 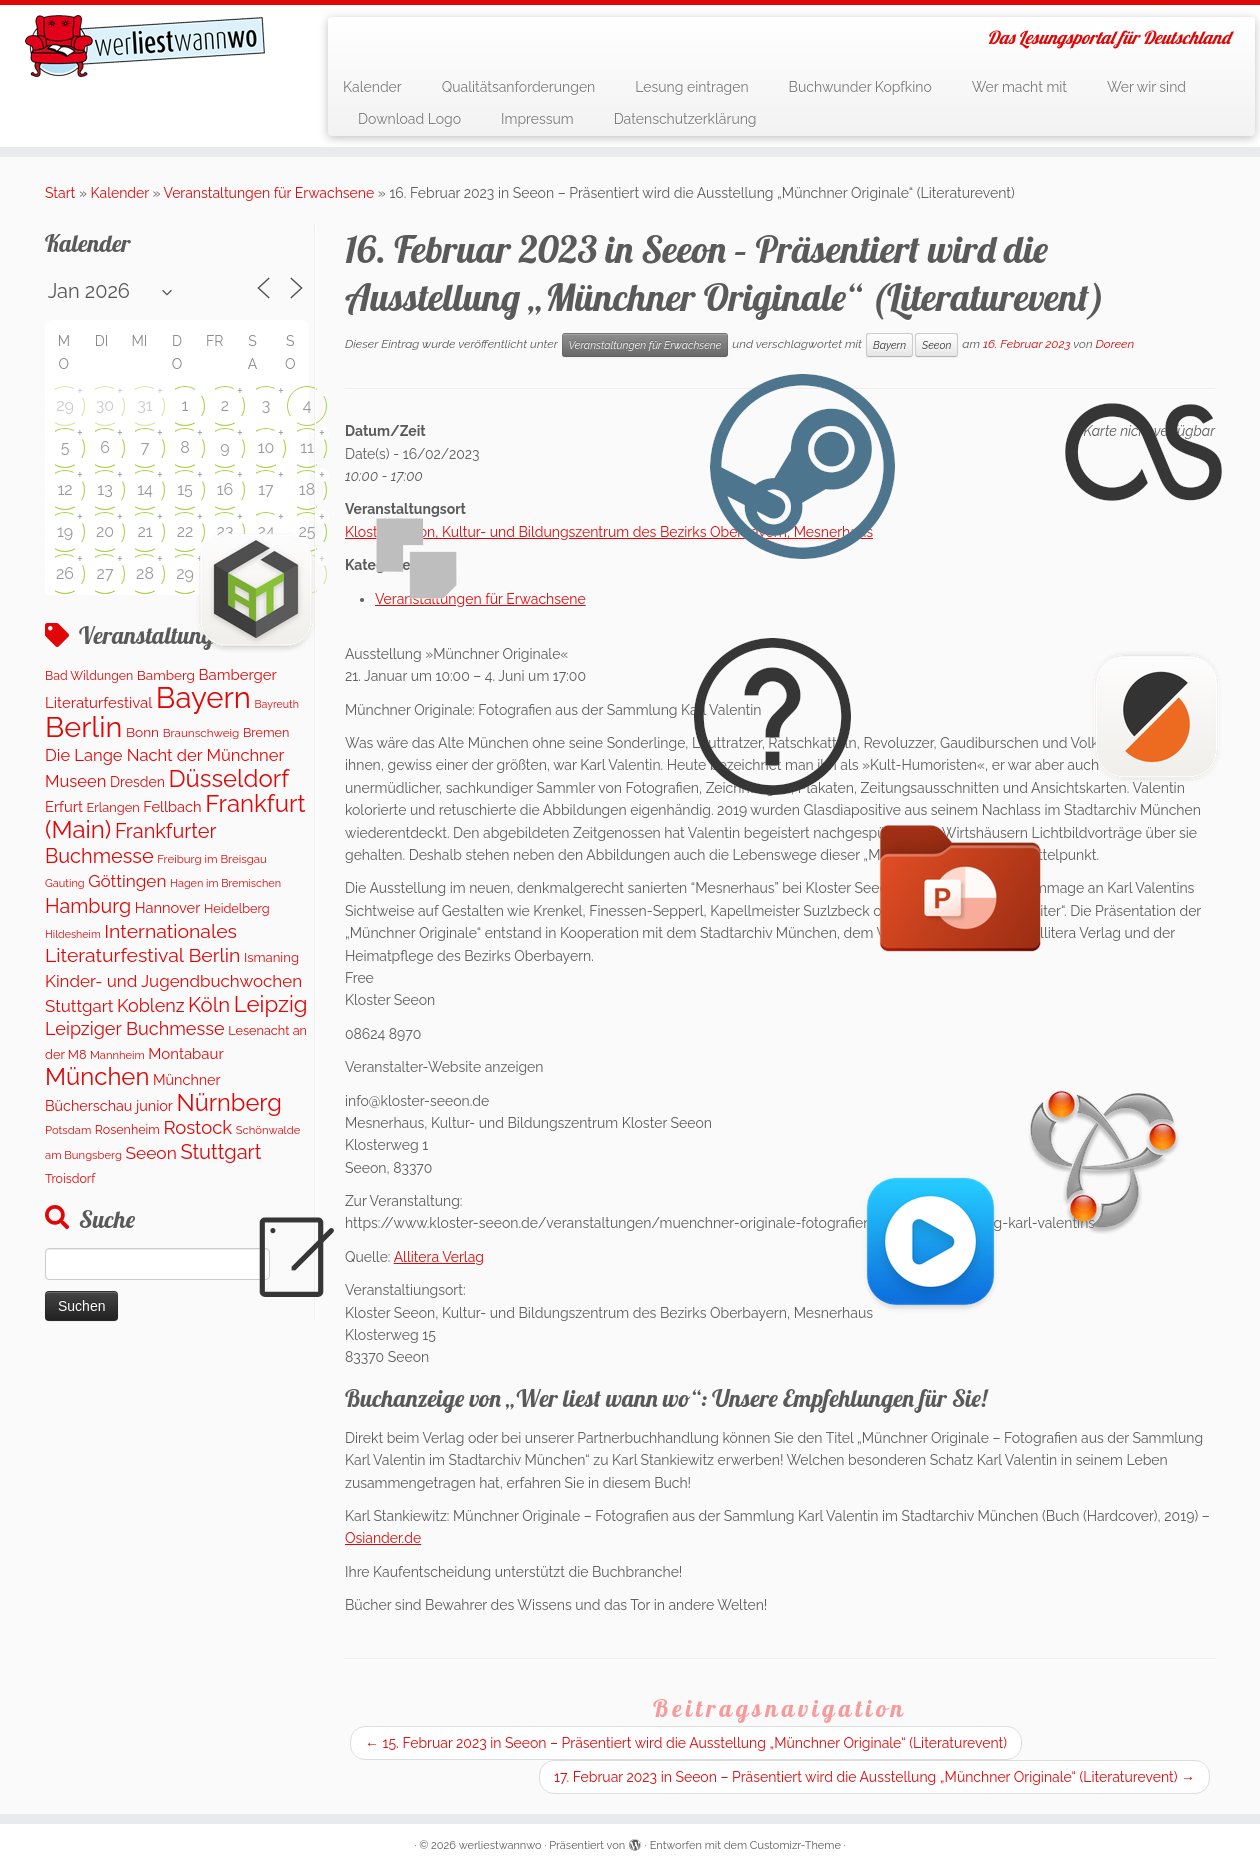 What do you see at coordinates (1143, 440) in the screenshot?
I see `connect your last.fm account` at bounding box center [1143, 440].